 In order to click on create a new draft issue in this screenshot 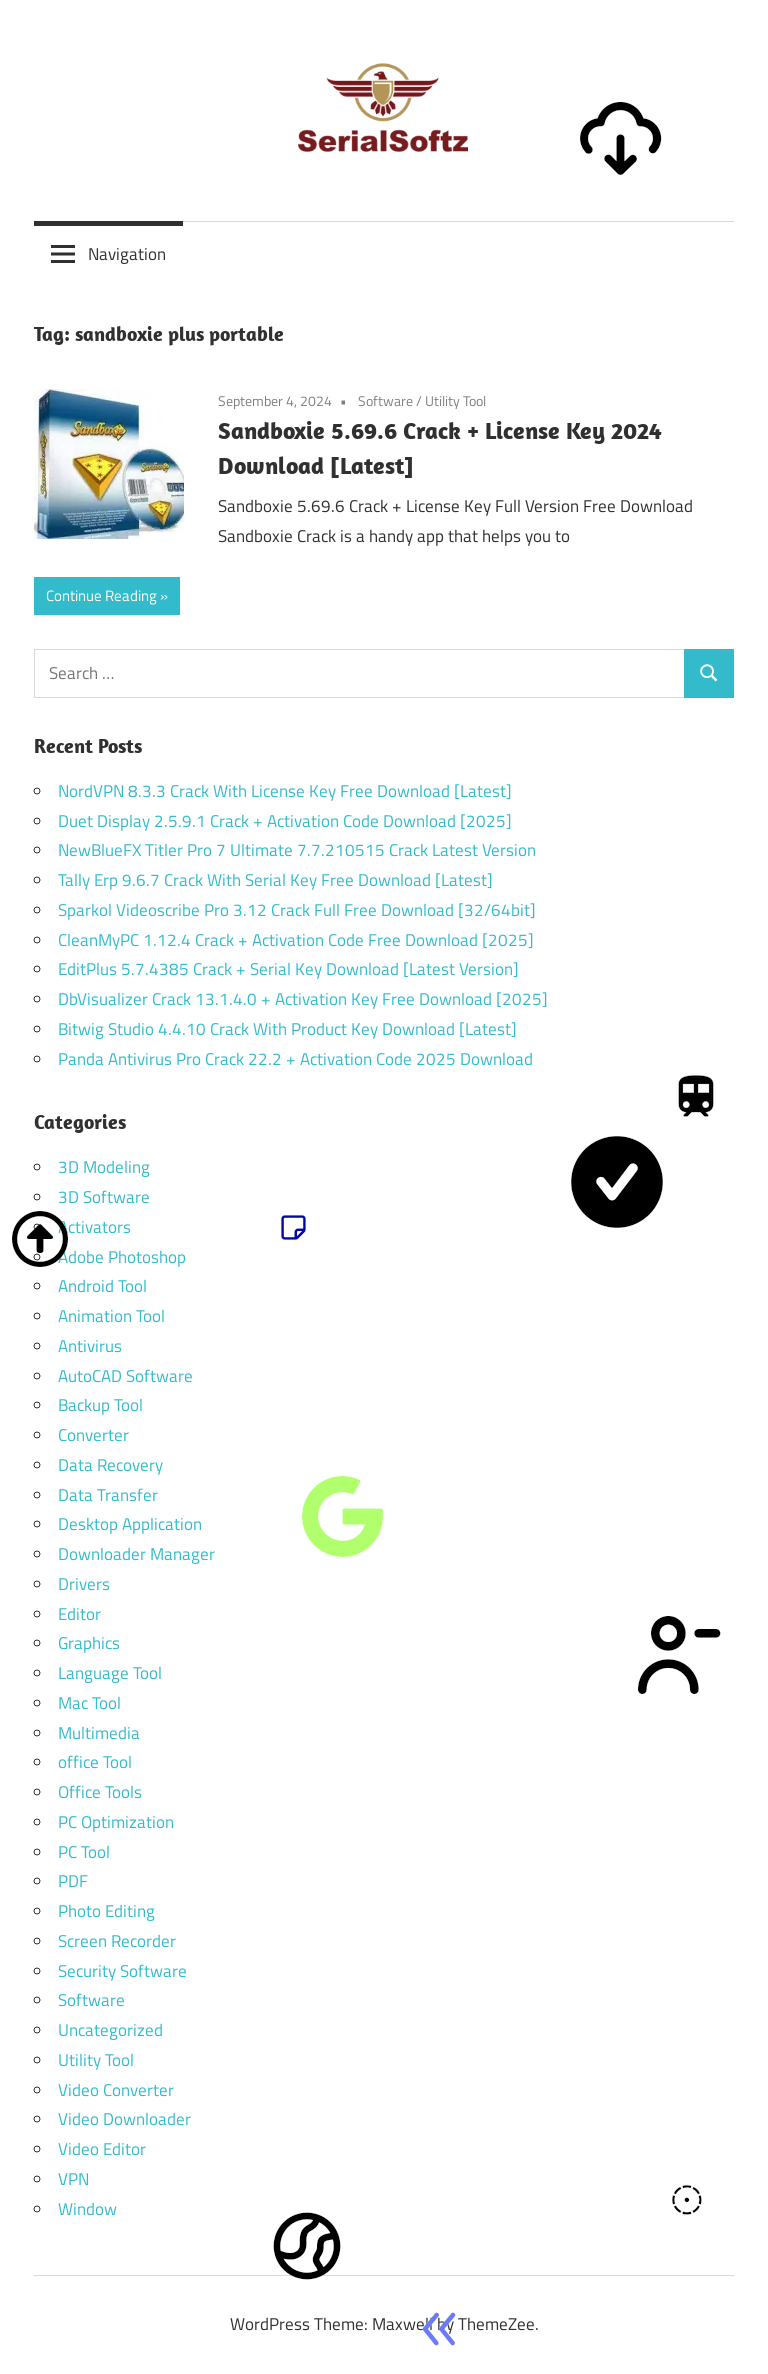, I will do `click(688, 2201)`.